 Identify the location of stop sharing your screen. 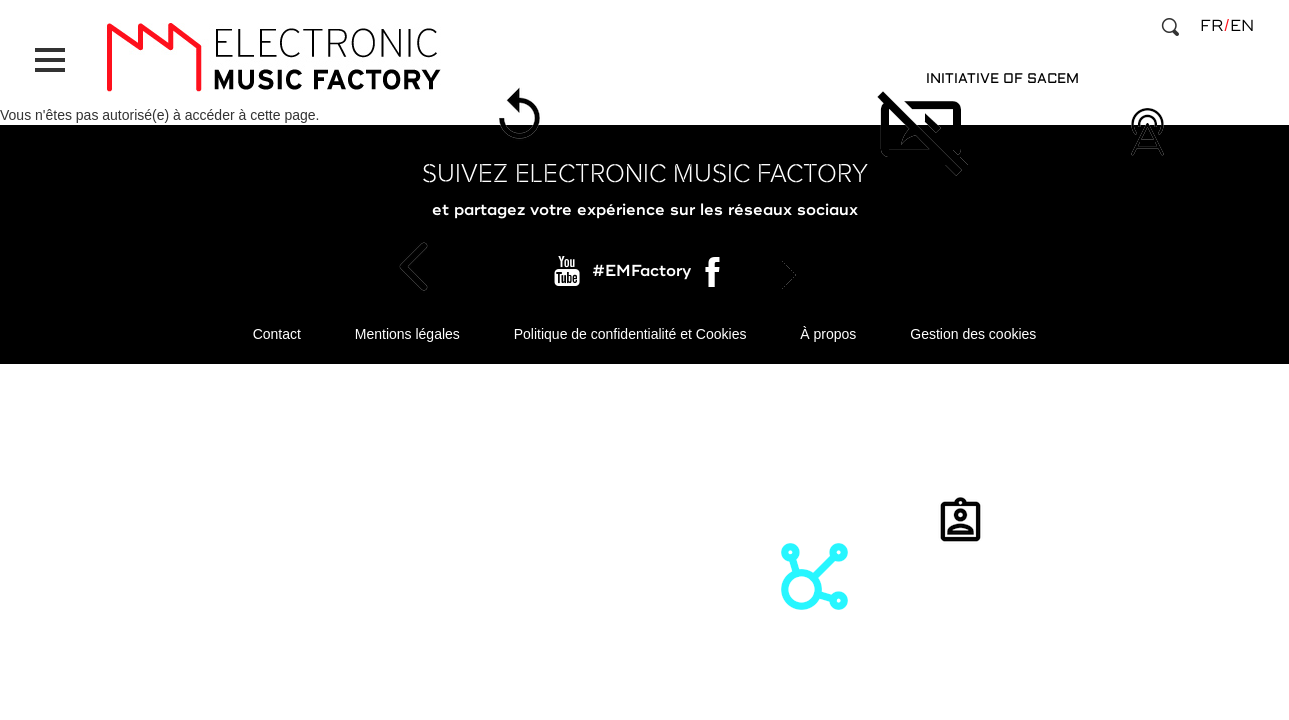
(921, 133).